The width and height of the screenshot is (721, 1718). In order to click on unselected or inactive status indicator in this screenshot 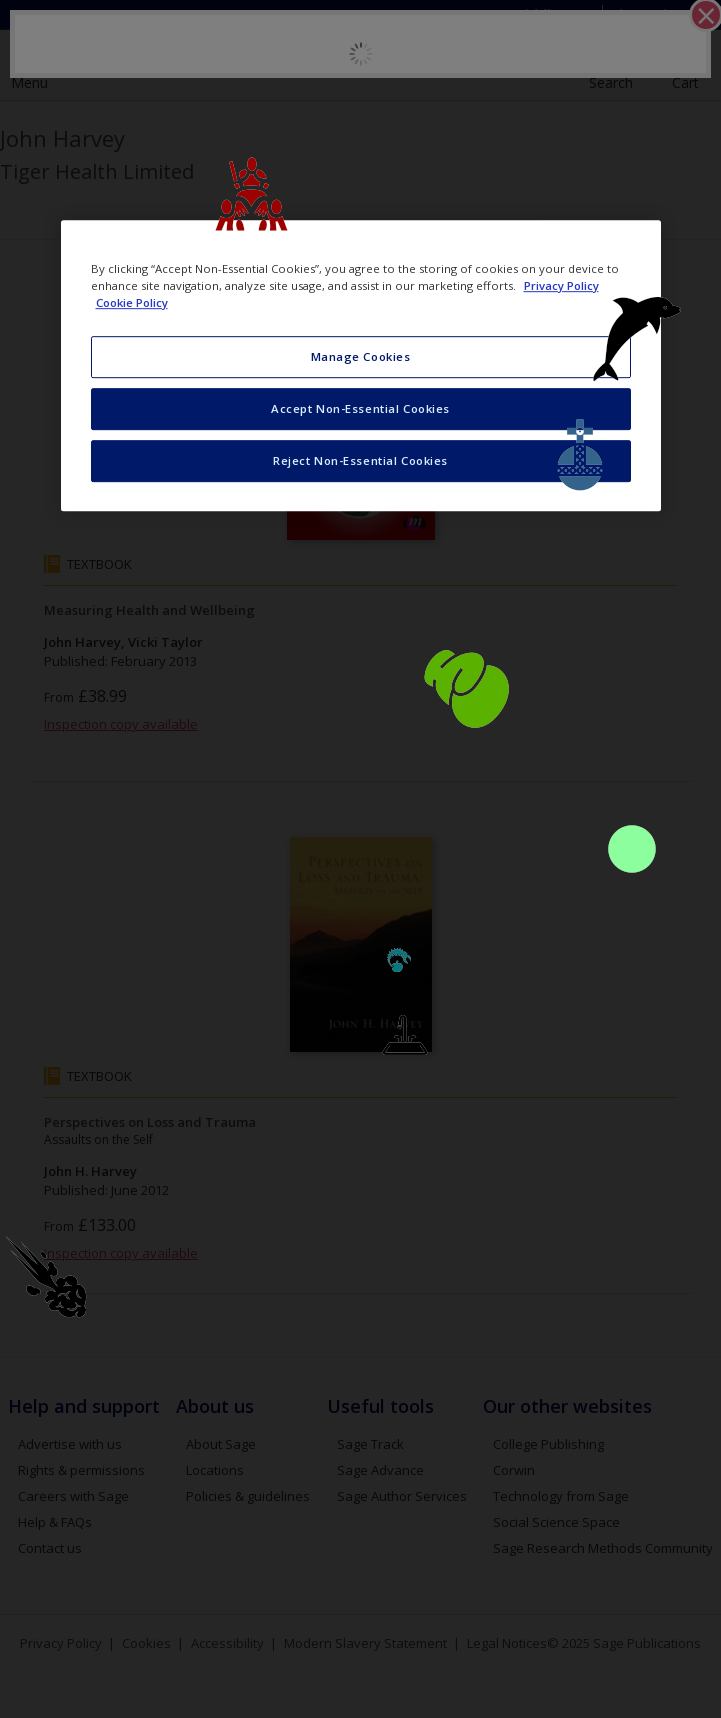, I will do `click(632, 849)`.